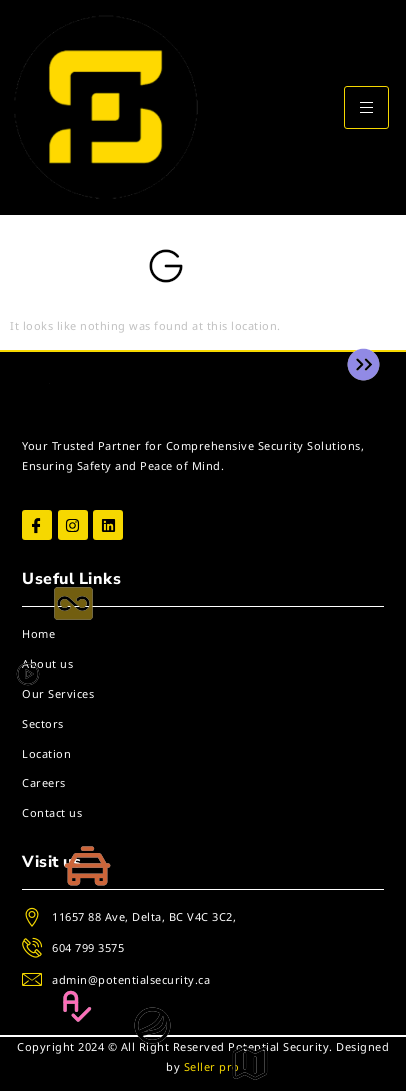 This screenshot has height=1091, width=406. Describe the element at coordinates (250, 1063) in the screenshot. I see `view map or navigation` at that location.